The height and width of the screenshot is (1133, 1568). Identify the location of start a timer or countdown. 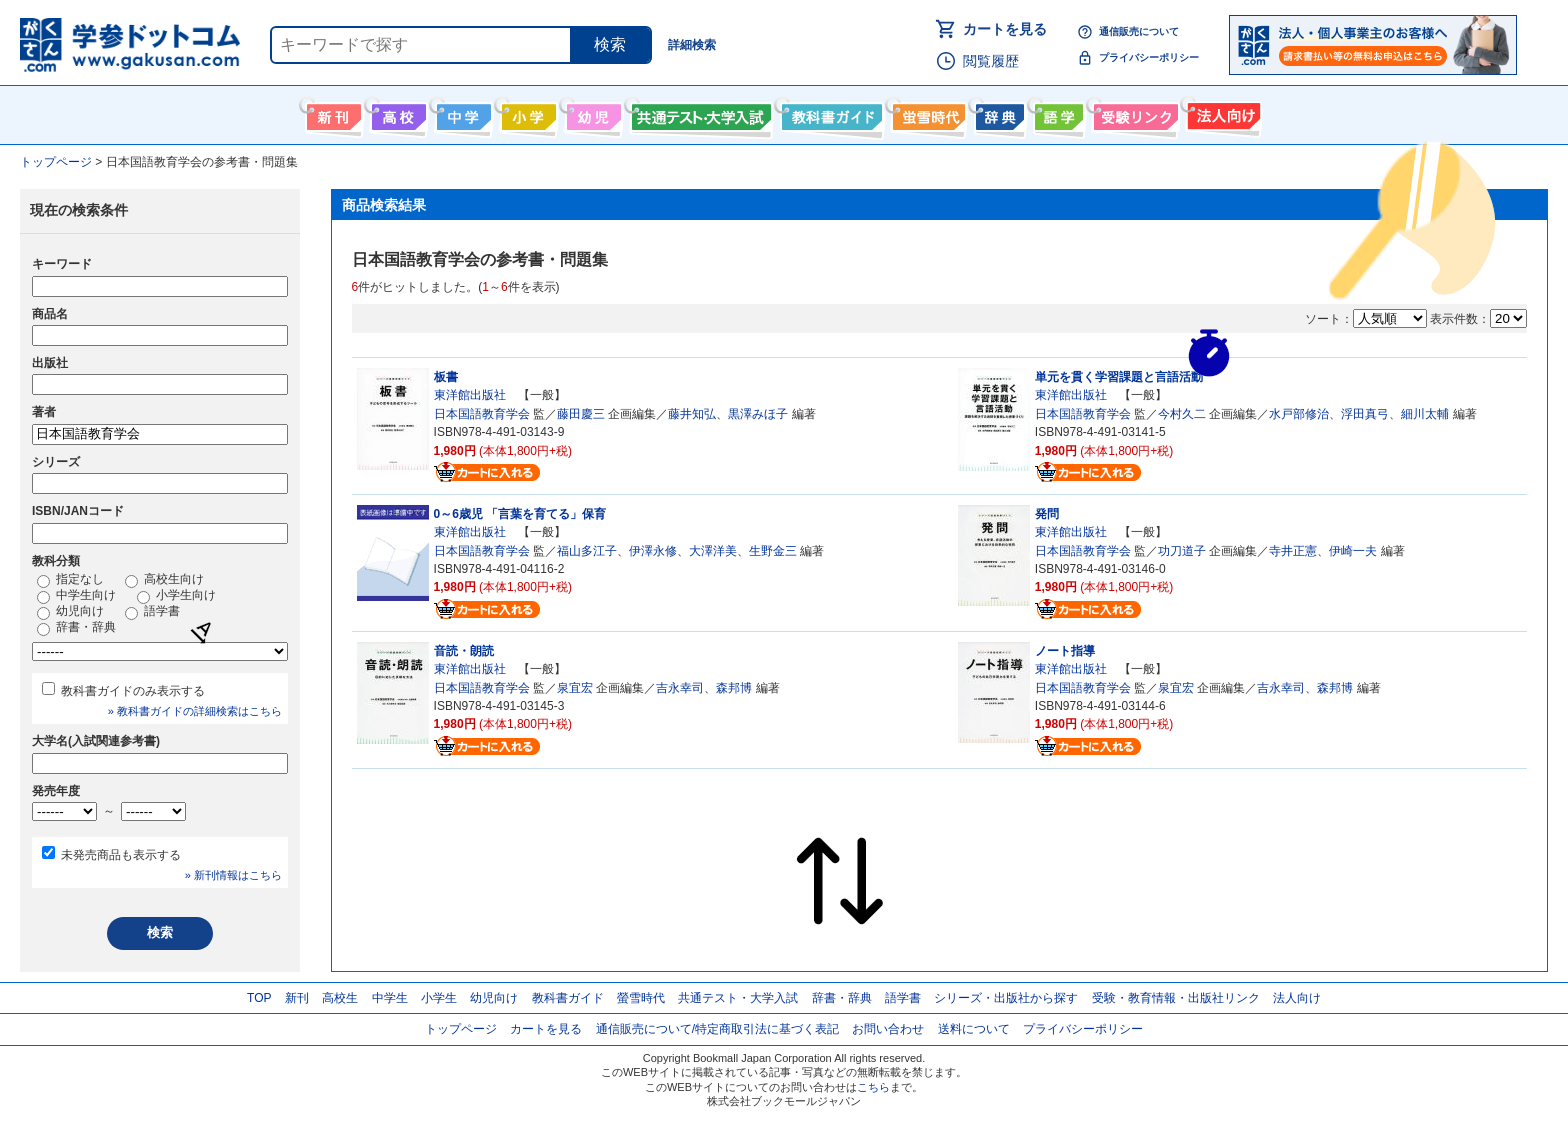
(1209, 354).